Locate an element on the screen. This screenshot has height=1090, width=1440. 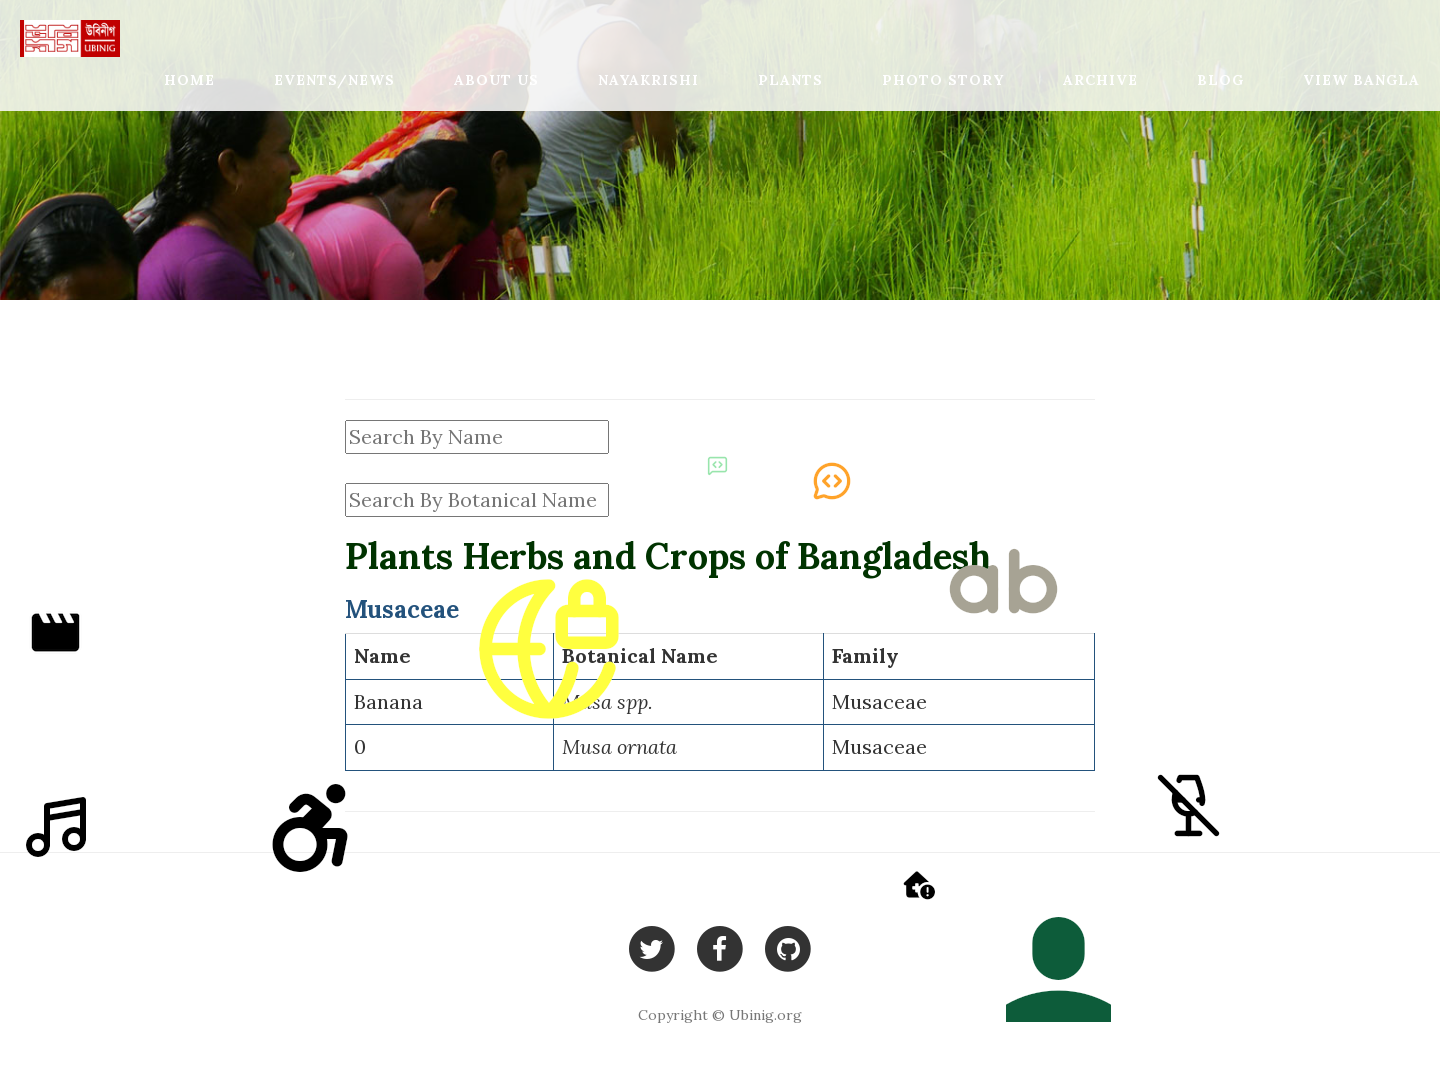
indicates wheelchair accessible route or facility is located at coordinates (311, 828).